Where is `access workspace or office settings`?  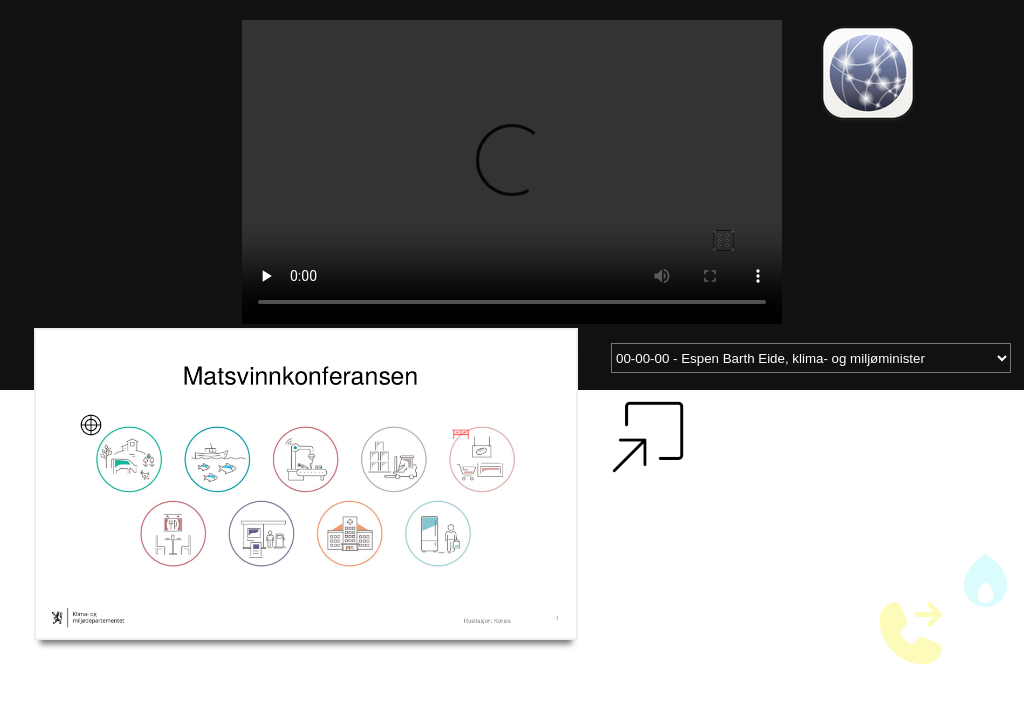 access workspace or office settings is located at coordinates (461, 434).